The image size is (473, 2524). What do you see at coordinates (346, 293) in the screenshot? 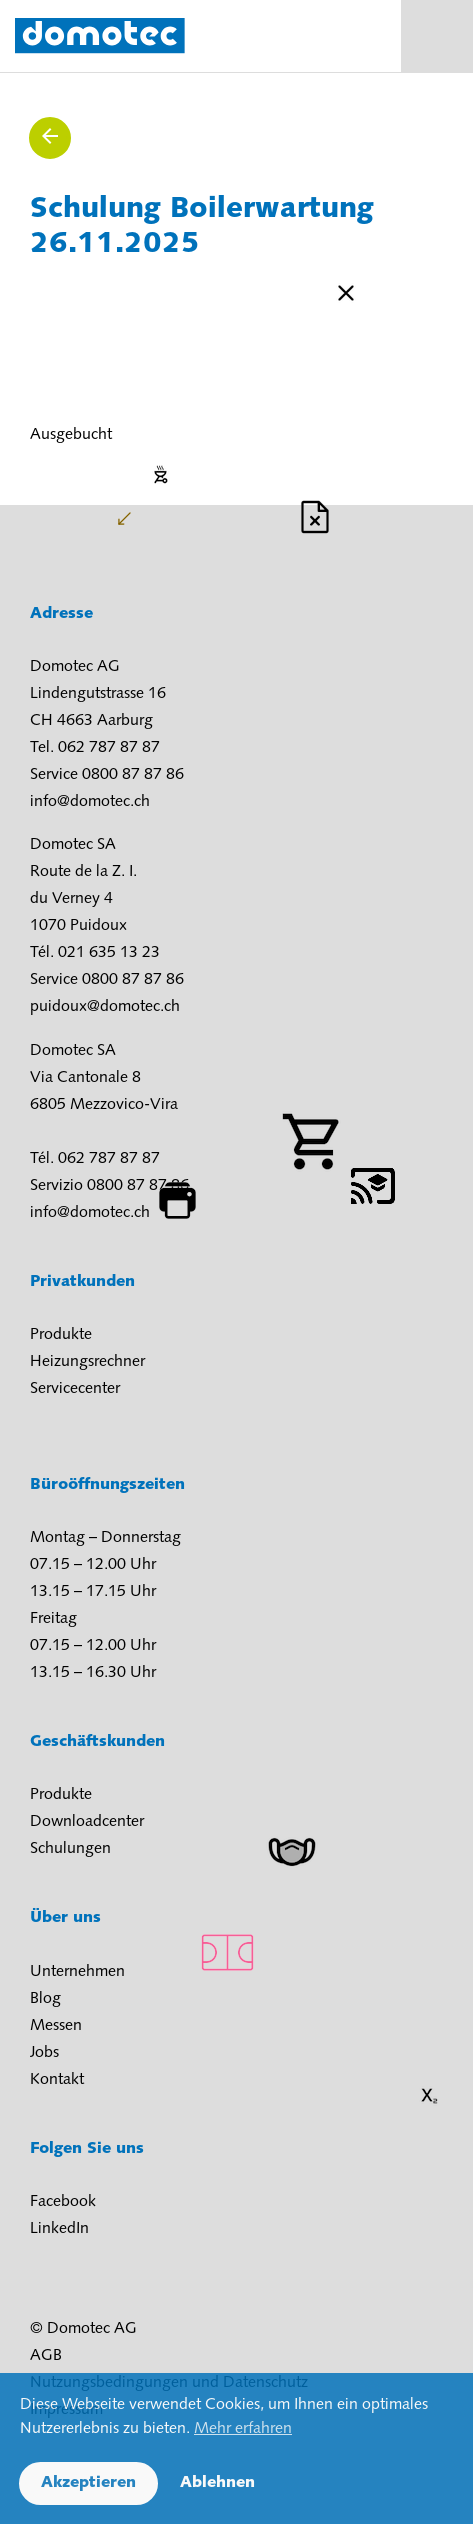
I see `close or dismiss a dialog` at bounding box center [346, 293].